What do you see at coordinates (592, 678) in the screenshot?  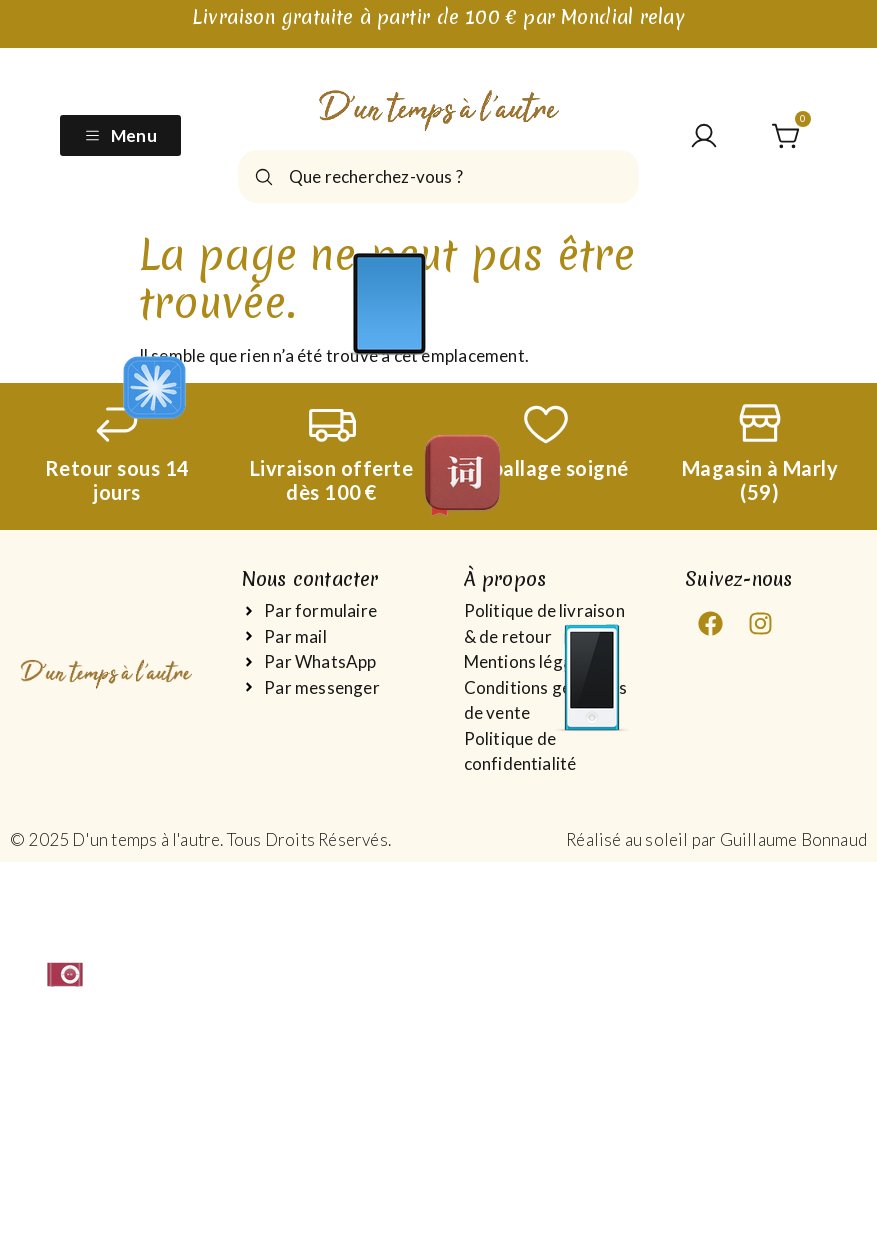 I see `iPod nano device connected` at bounding box center [592, 678].